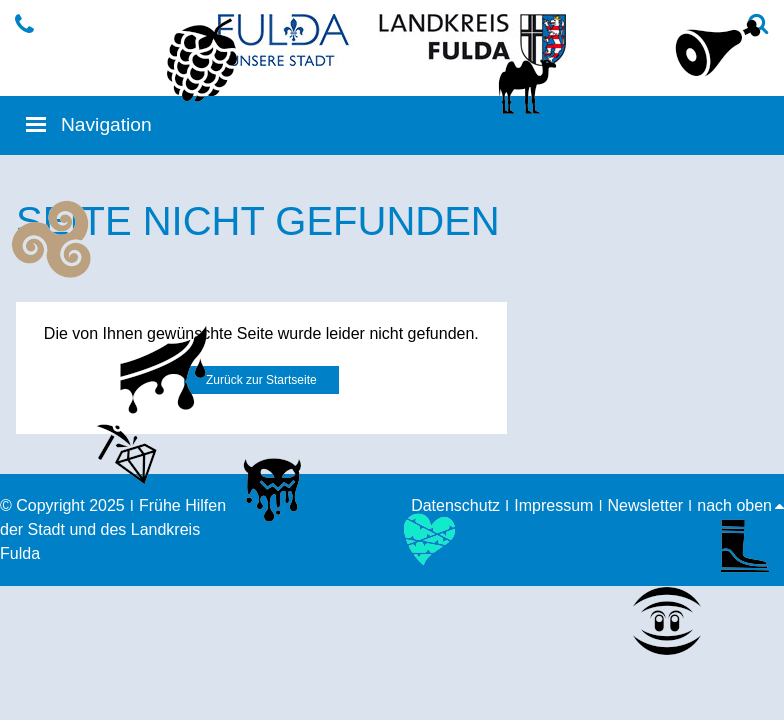 The width and height of the screenshot is (784, 720). Describe the element at coordinates (527, 86) in the screenshot. I see `select camel as your game character or avatar` at that location.